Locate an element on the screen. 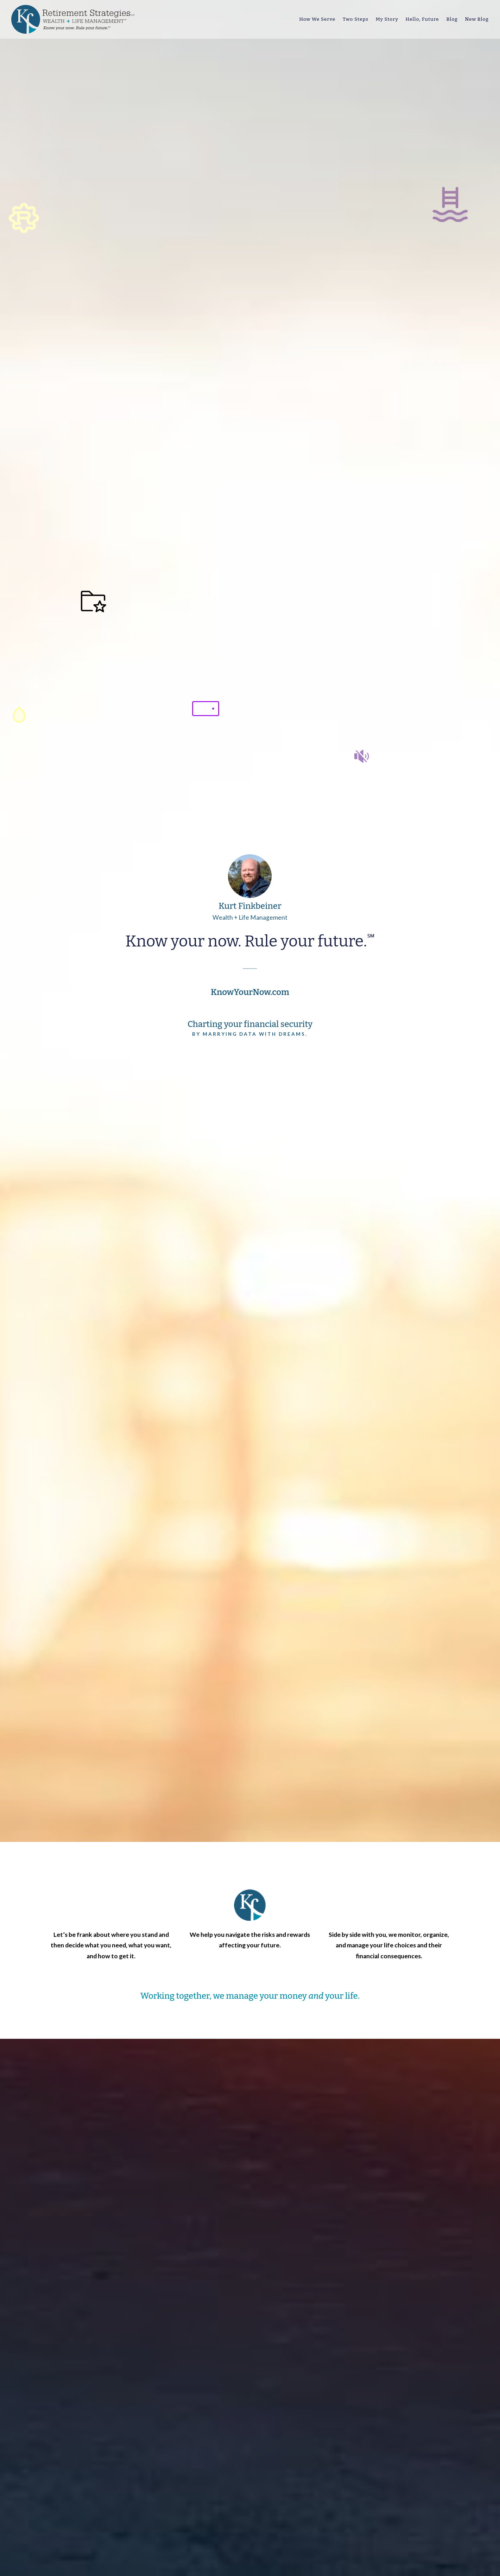 This screenshot has height=2576, width=500. rust programming language logo is located at coordinates (24, 218).